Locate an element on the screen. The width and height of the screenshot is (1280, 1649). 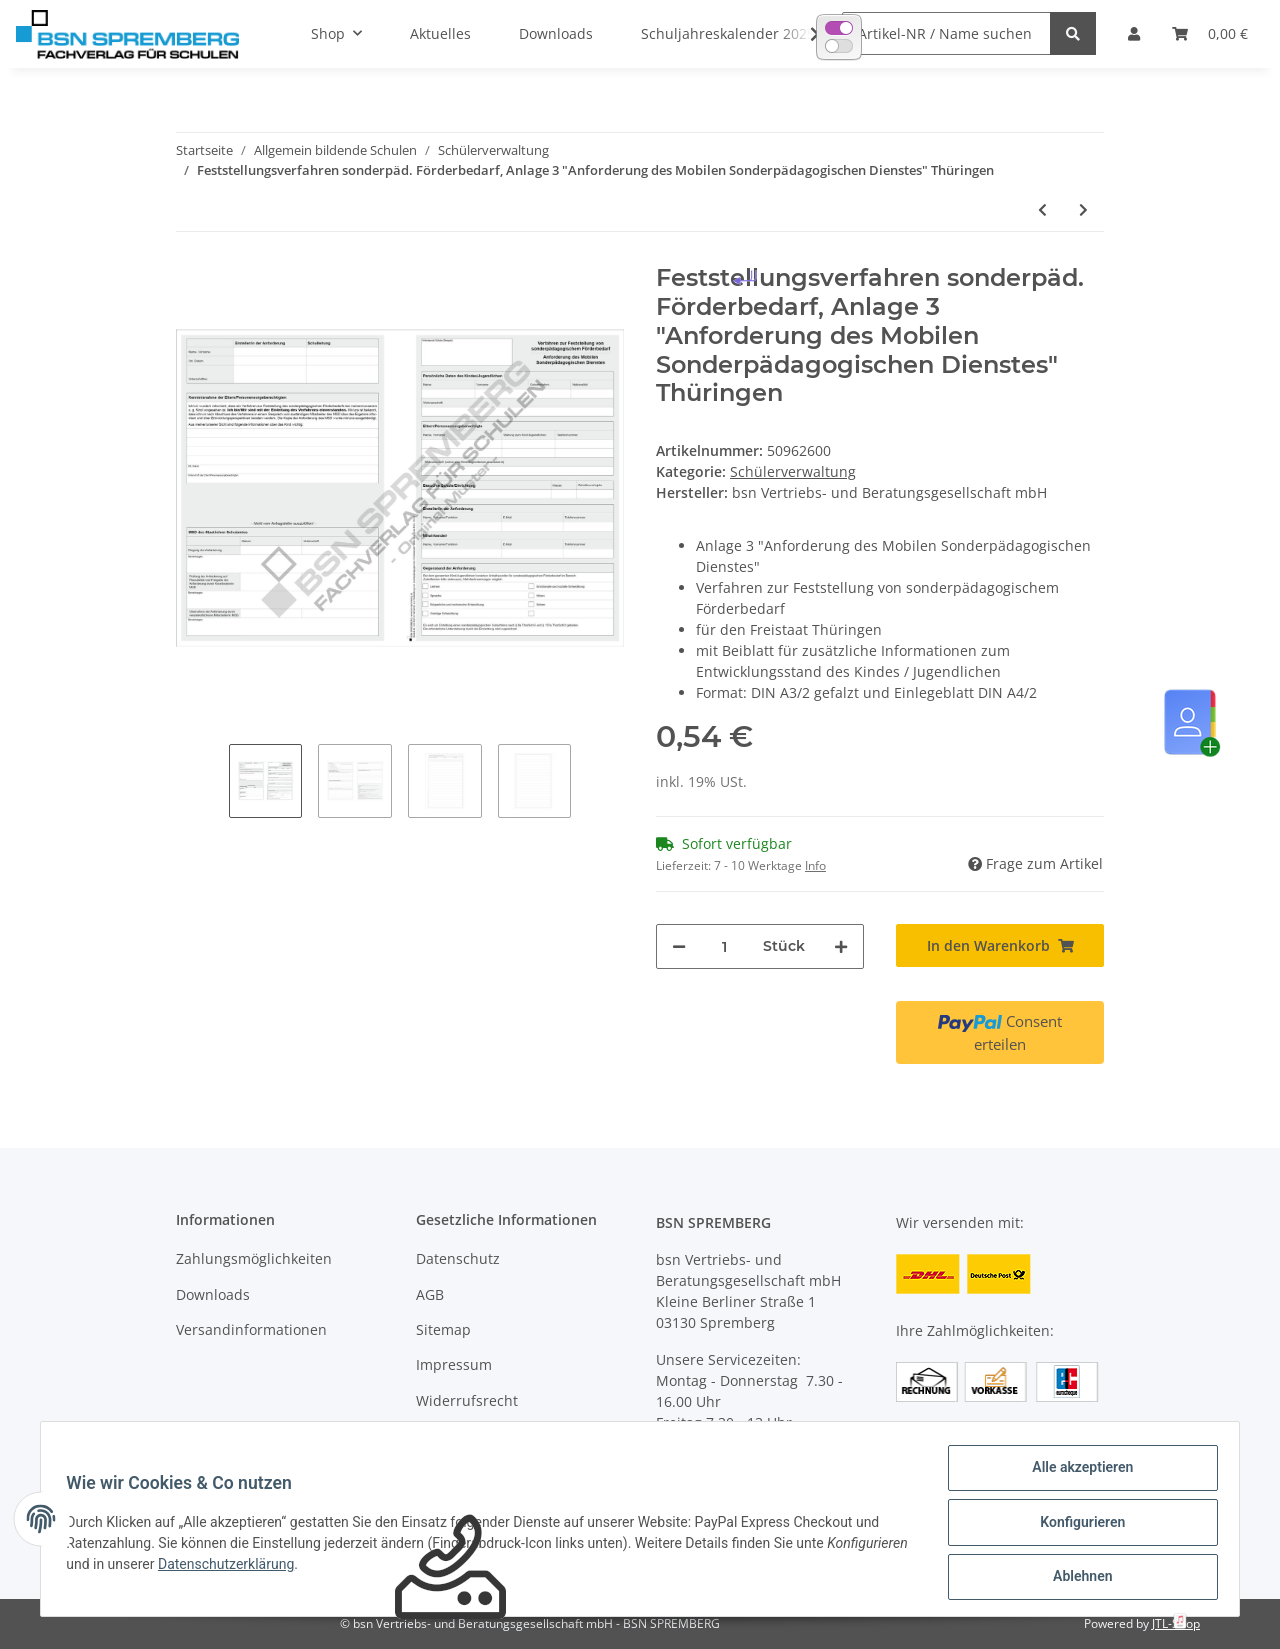
create a new contact in address book is located at coordinates (1190, 722).